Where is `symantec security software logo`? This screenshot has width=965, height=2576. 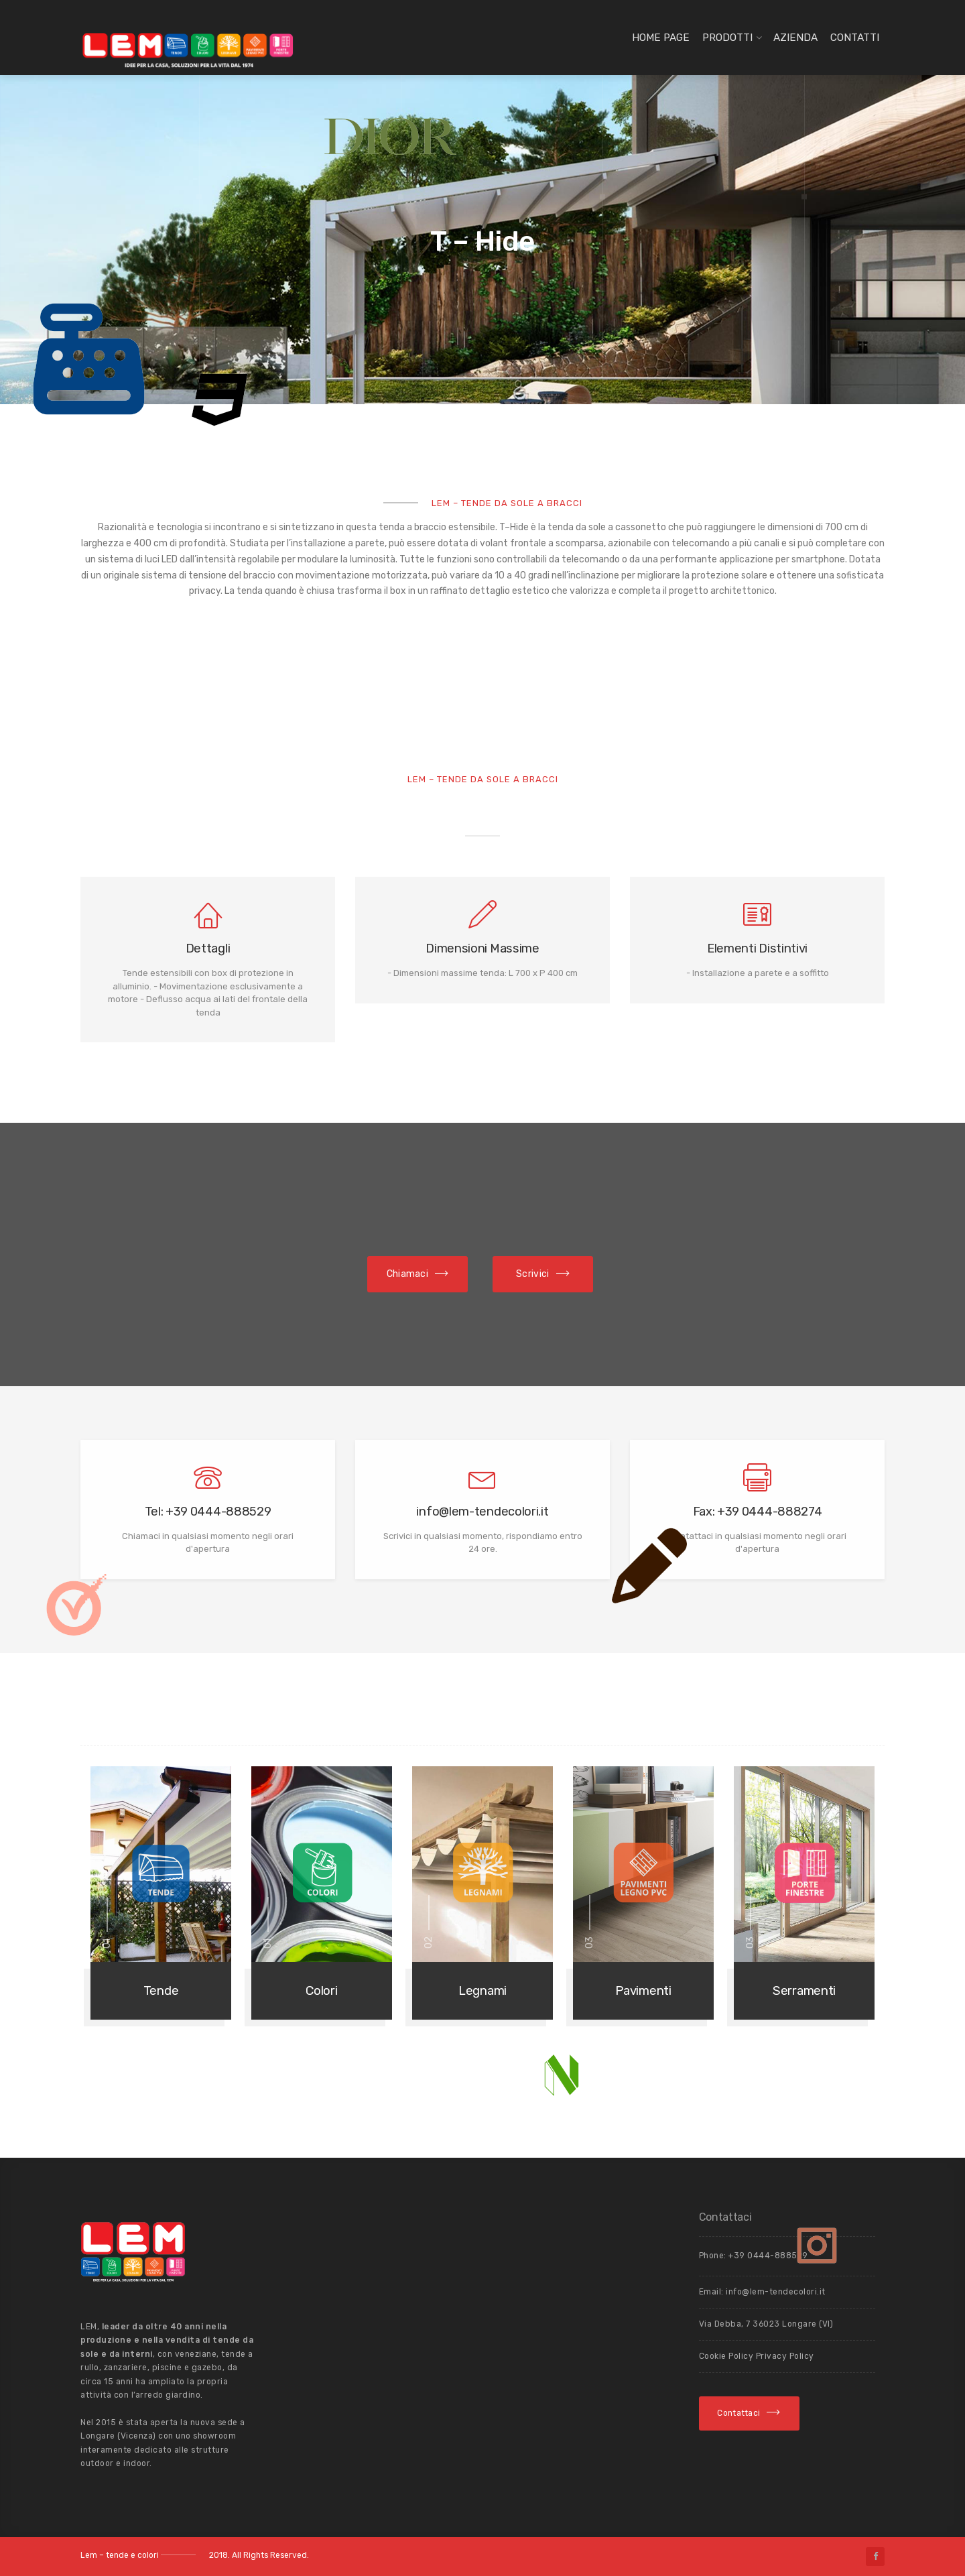 symantec security software logo is located at coordinates (76, 1605).